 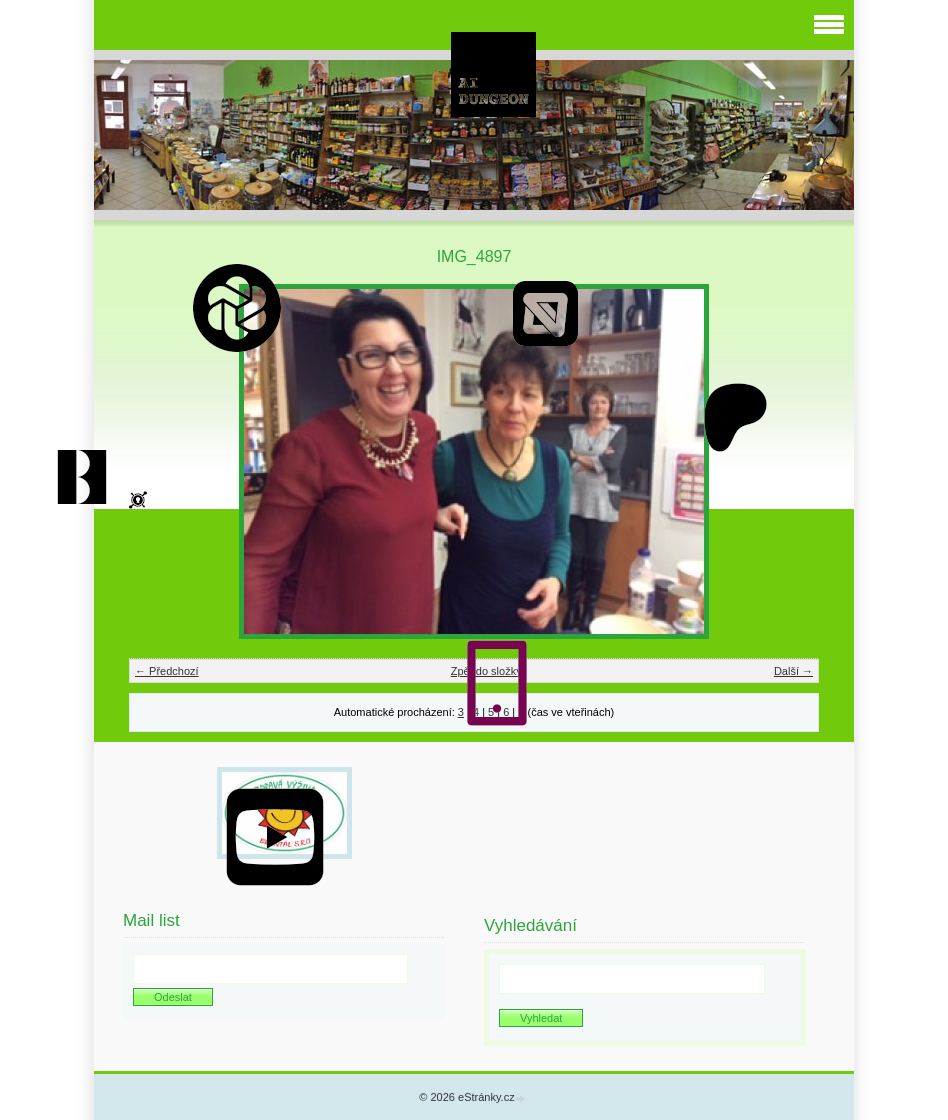 What do you see at coordinates (497, 683) in the screenshot?
I see `access mobile device settings` at bounding box center [497, 683].